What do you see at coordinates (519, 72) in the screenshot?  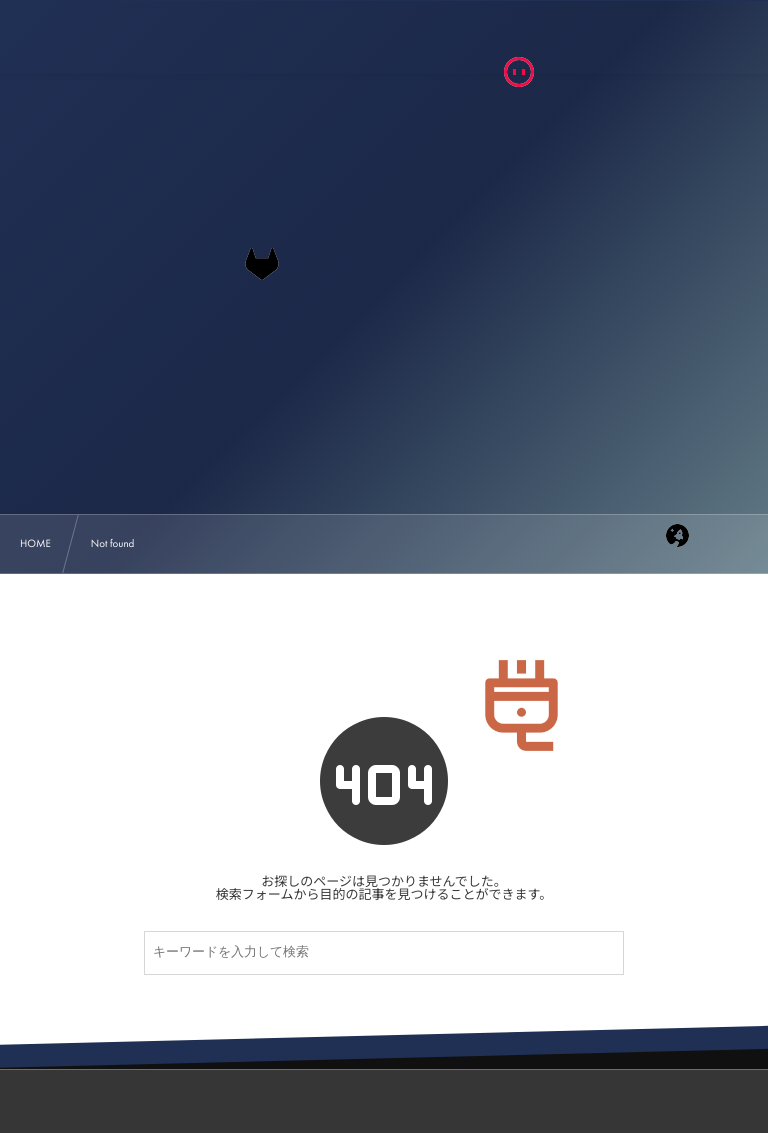 I see `indicates power outlet or electrical socket location` at bounding box center [519, 72].